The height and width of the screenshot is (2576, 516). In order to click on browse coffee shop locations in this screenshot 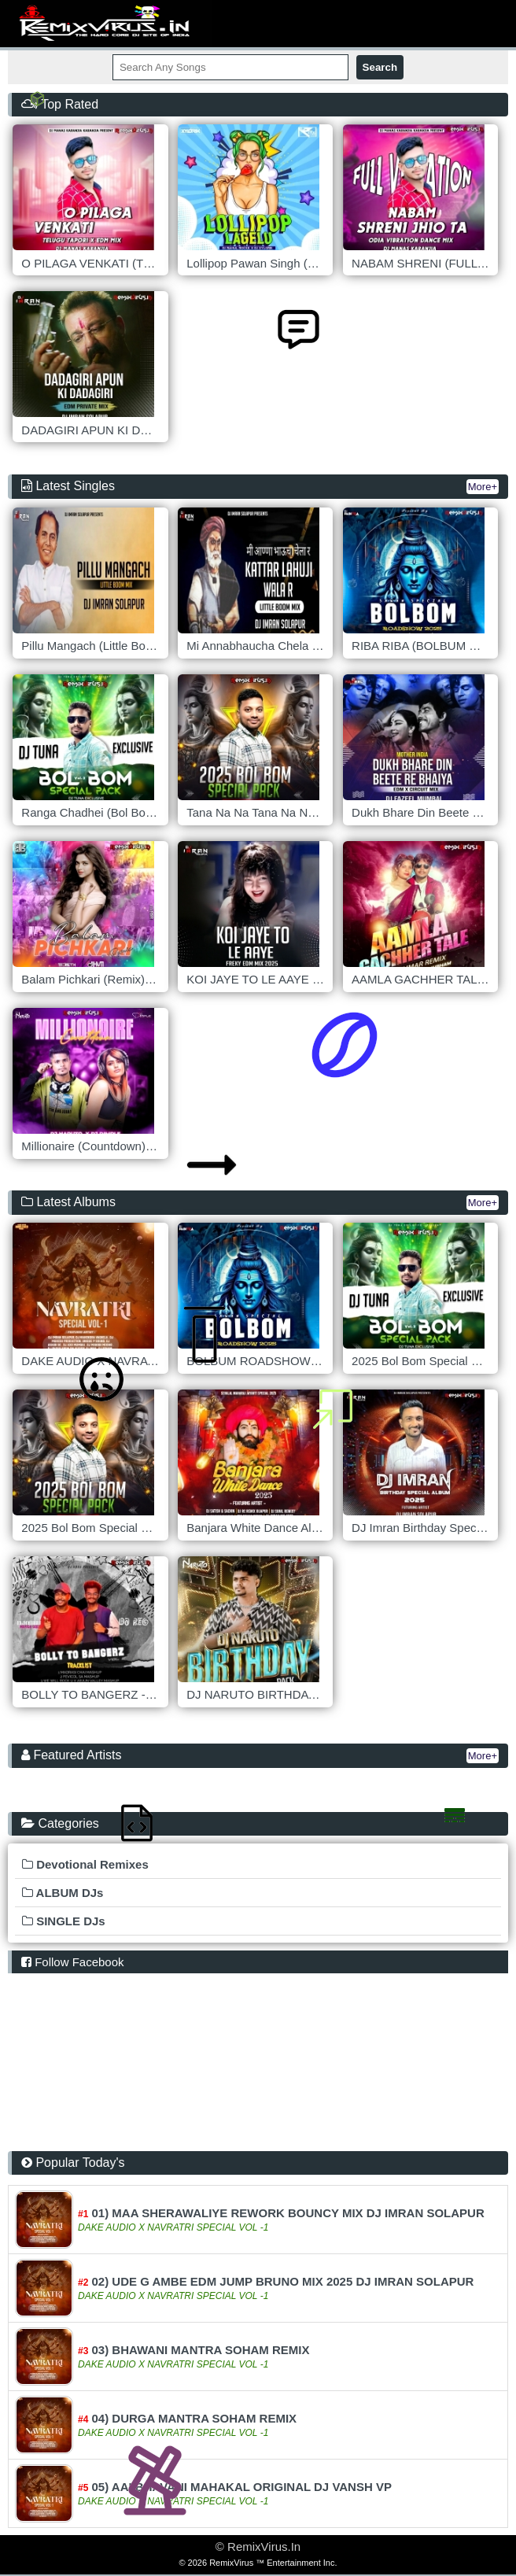, I will do `click(345, 1045)`.